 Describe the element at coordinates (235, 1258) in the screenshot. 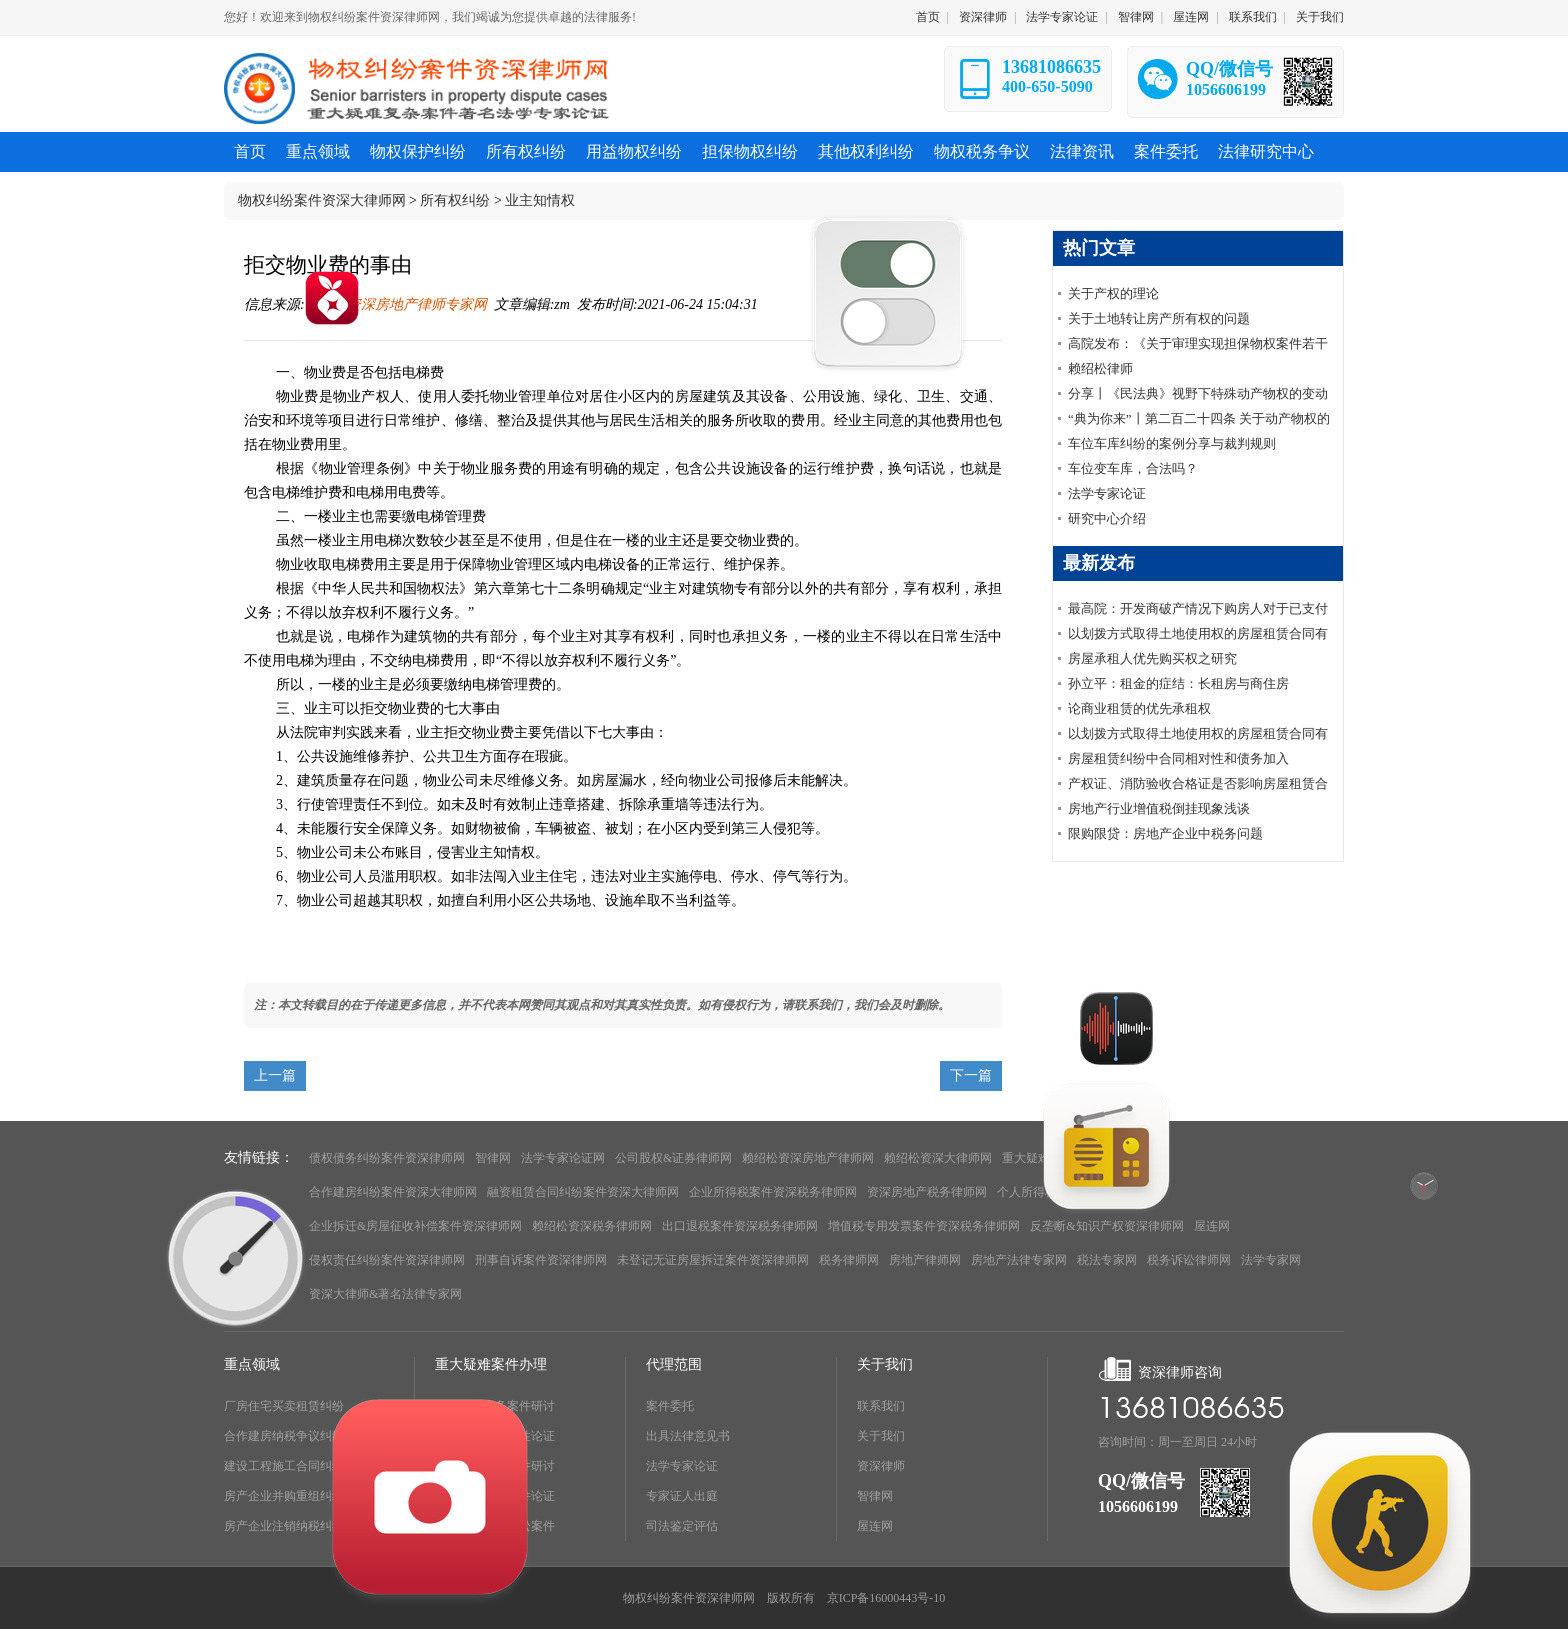

I see `open sysprof system profiler` at that location.